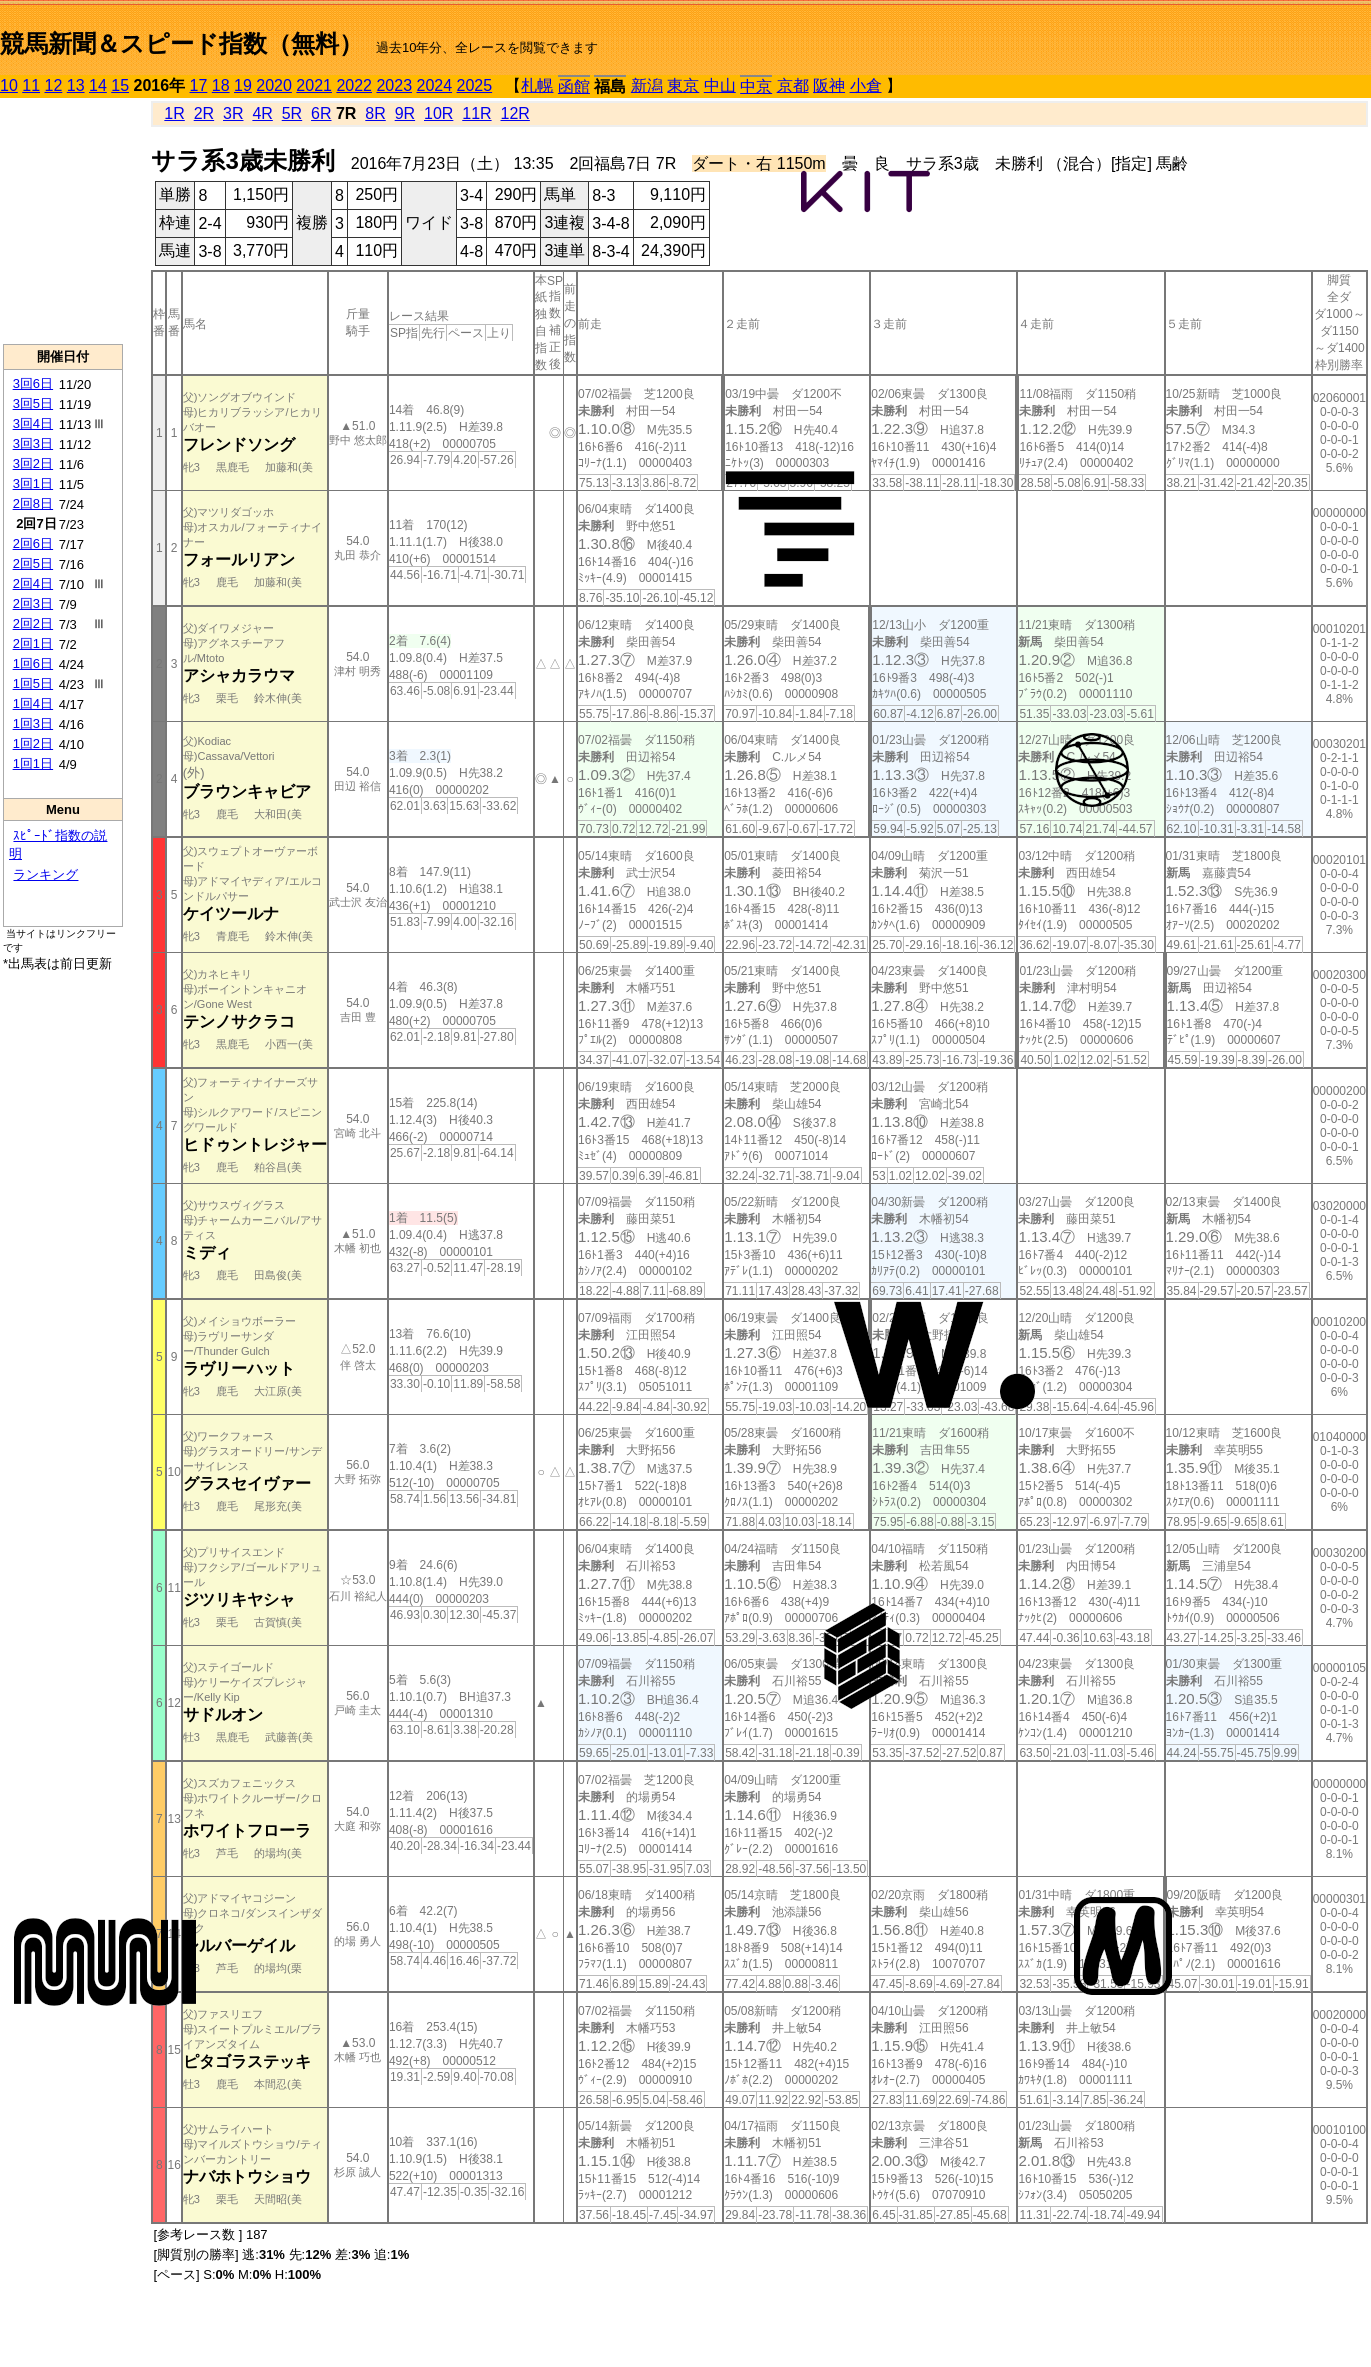 The height and width of the screenshot is (2367, 1371). I want to click on qiskit quantum computing framework logo, so click(1092, 770).